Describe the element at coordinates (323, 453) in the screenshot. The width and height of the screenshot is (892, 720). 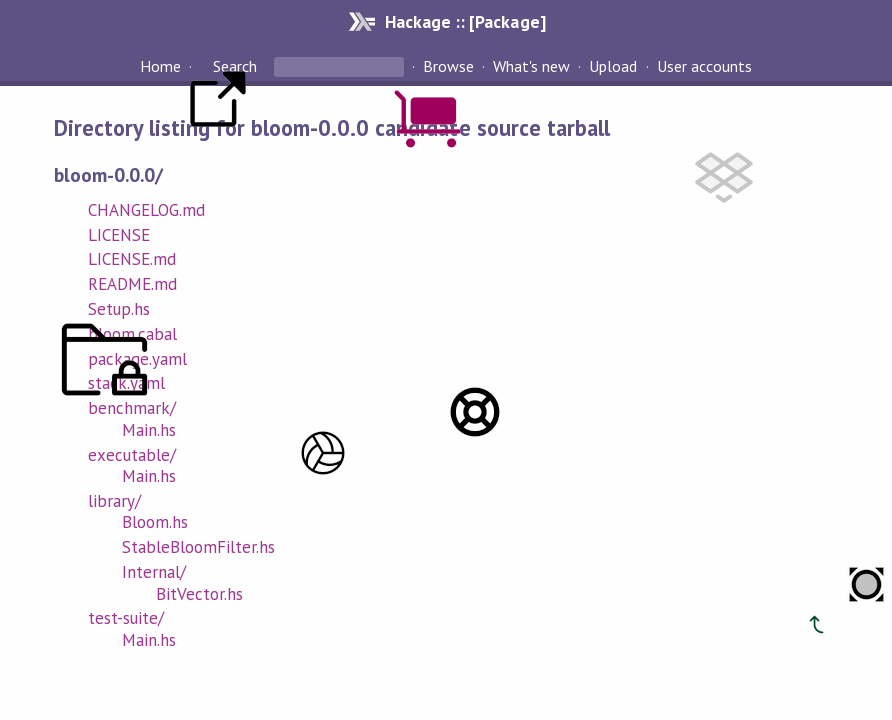
I see `view volleyball or beach sports activities` at that location.